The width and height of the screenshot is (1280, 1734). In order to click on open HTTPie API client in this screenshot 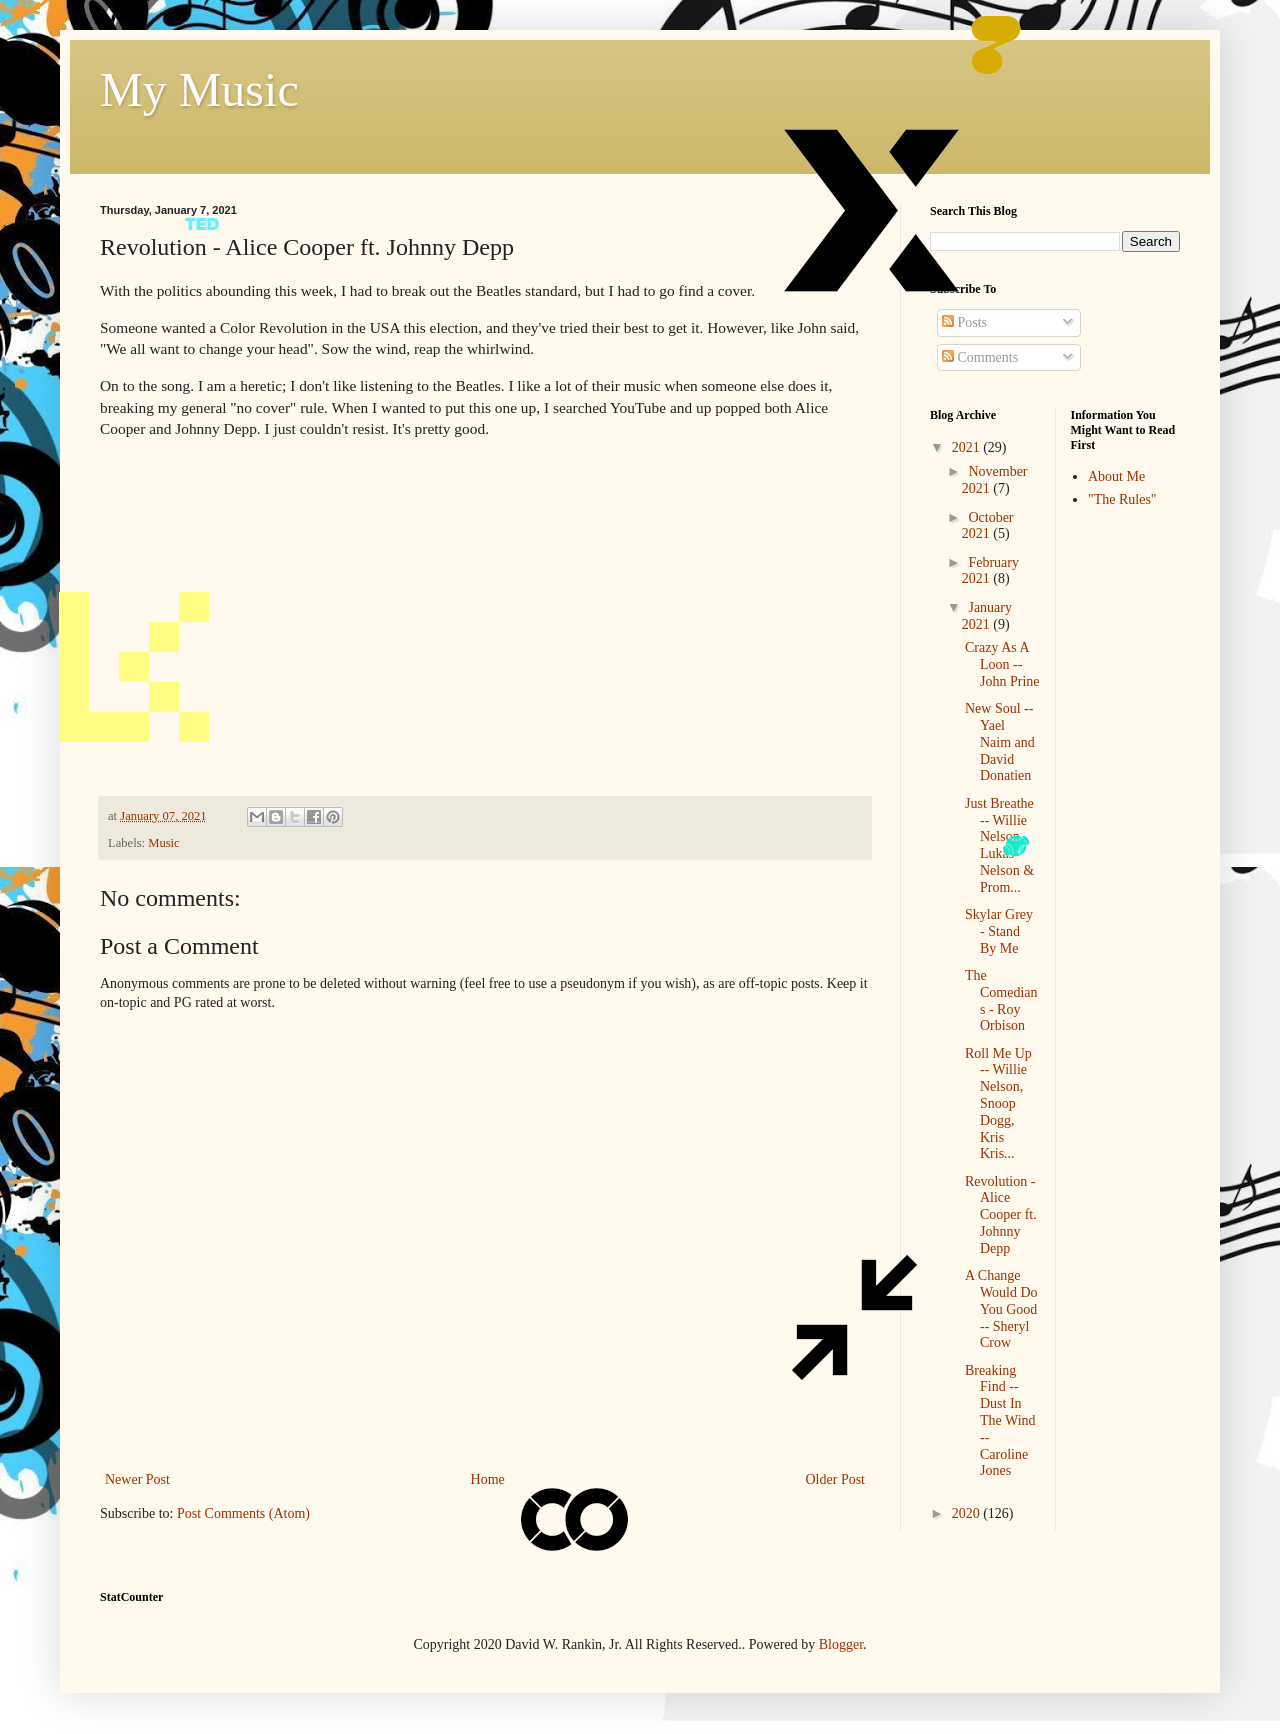, I will do `click(996, 45)`.